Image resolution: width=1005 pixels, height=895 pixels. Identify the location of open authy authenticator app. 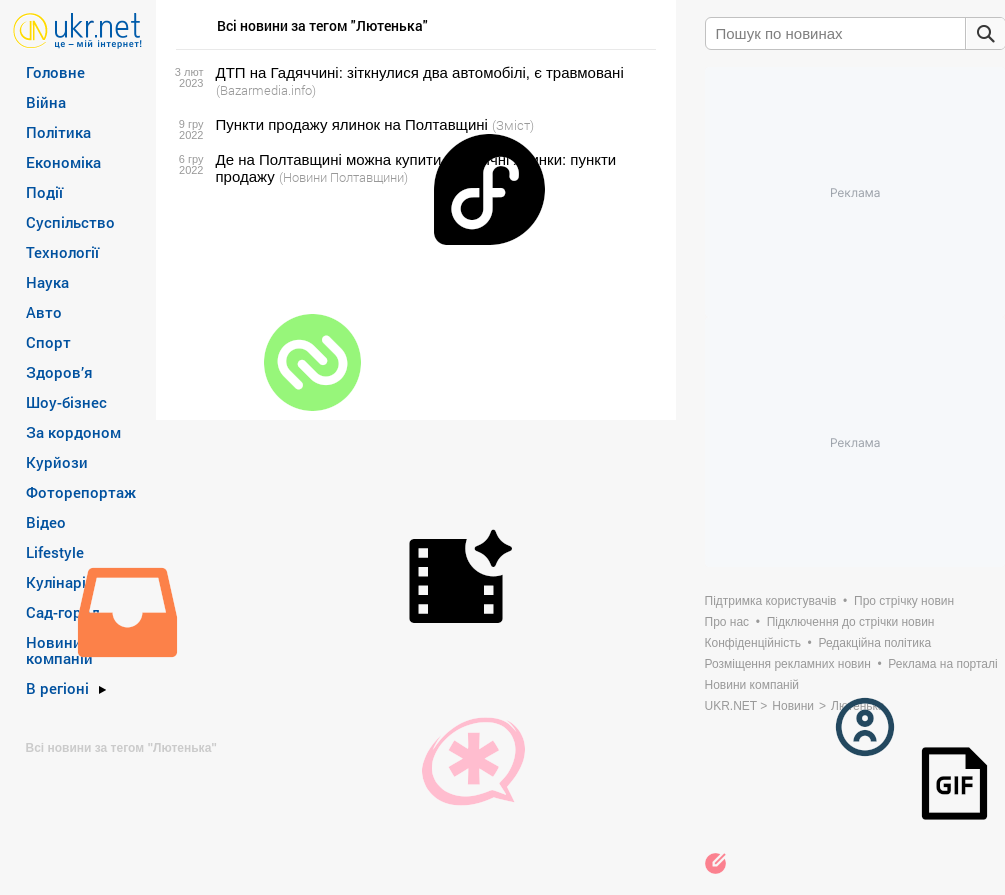
(312, 362).